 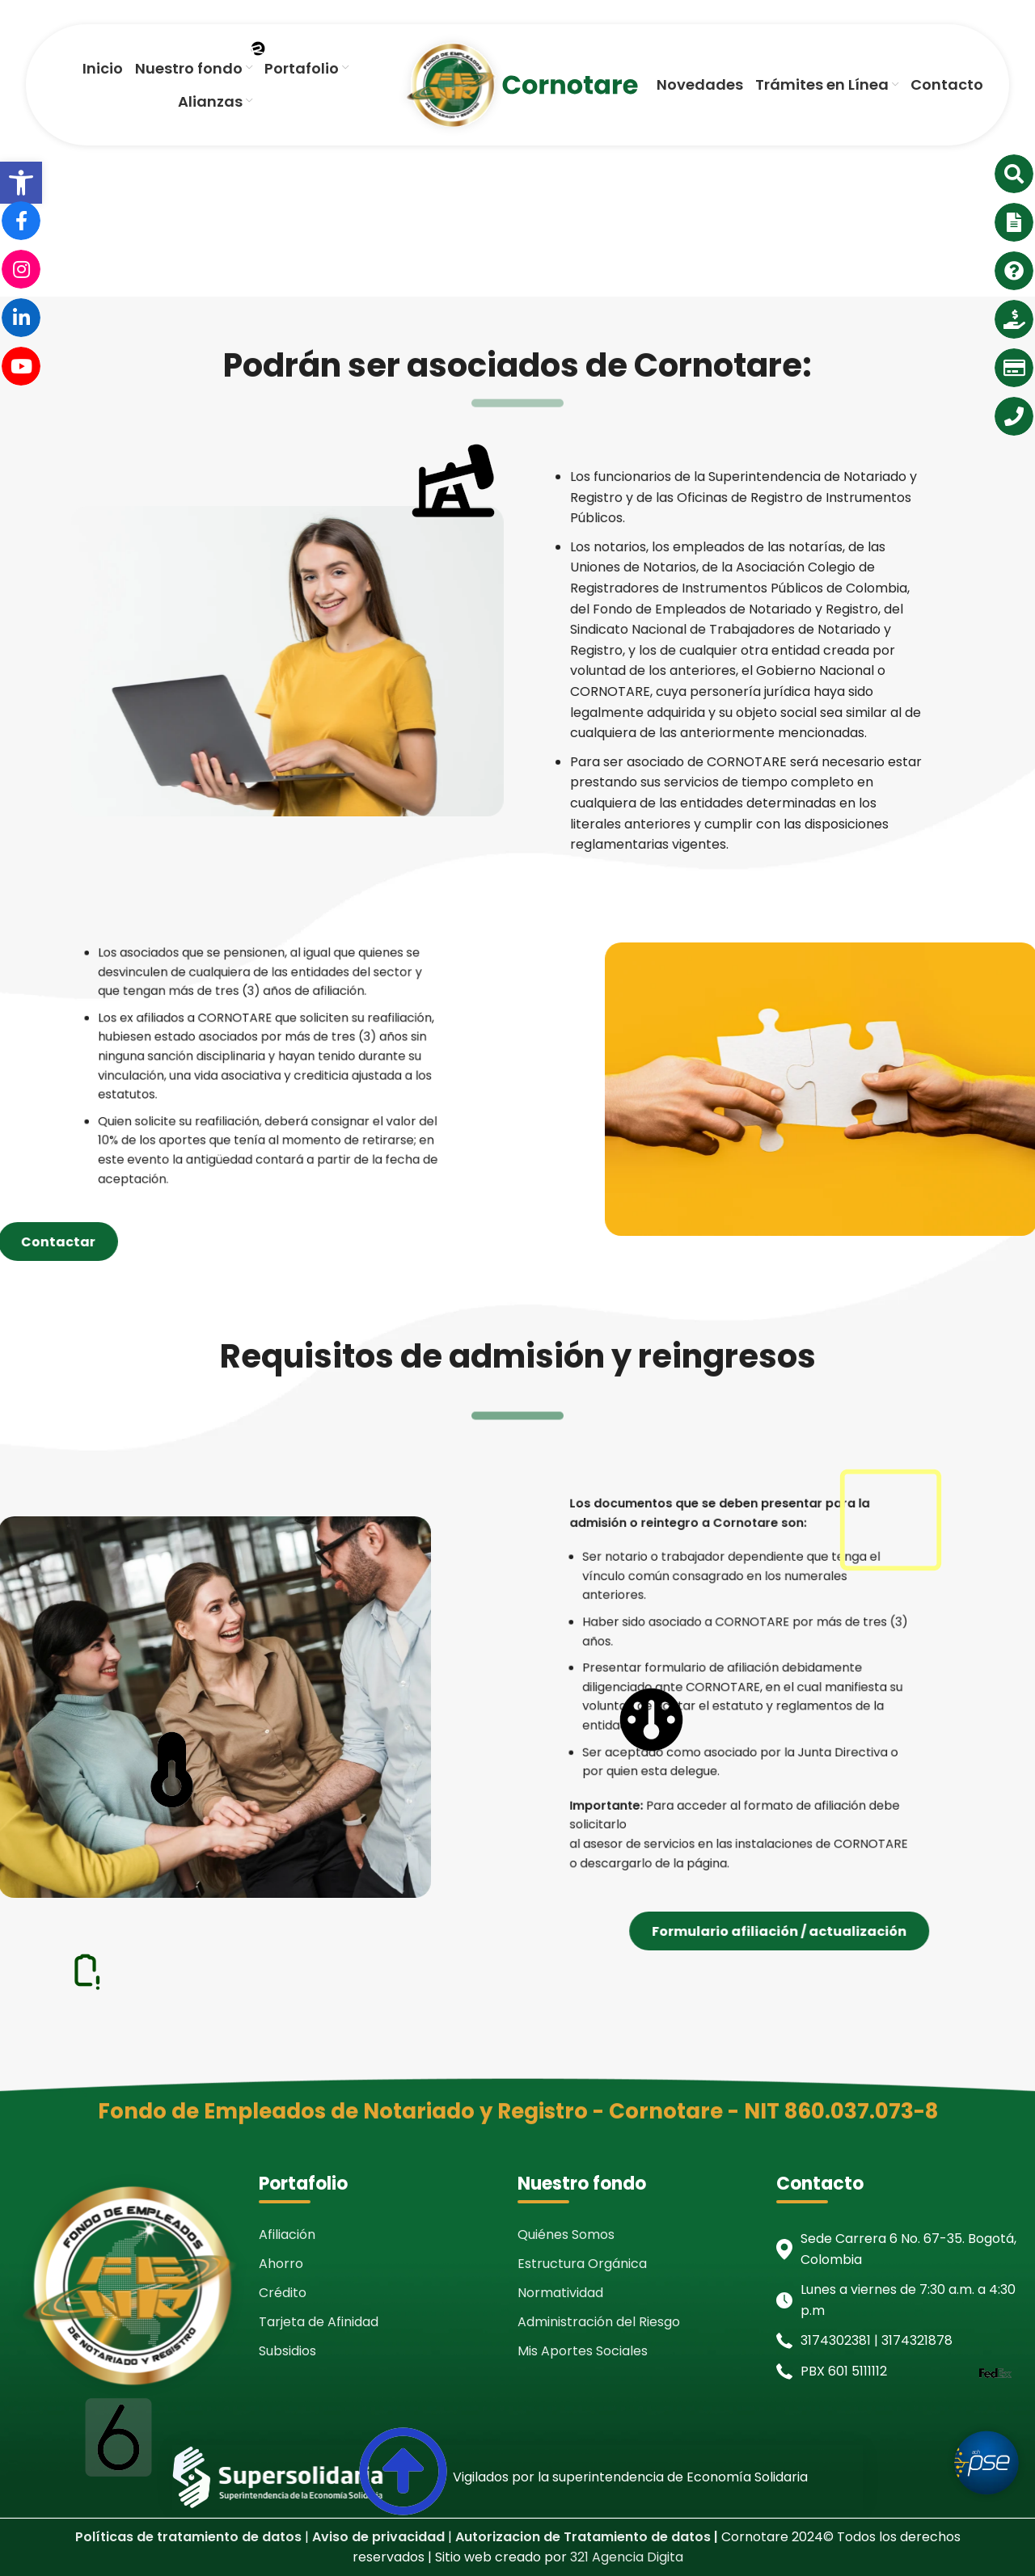 What do you see at coordinates (171, 1769) in the screenshot?
I see `indicates moderate or medium temperature` at bounding box center [171, 1769].